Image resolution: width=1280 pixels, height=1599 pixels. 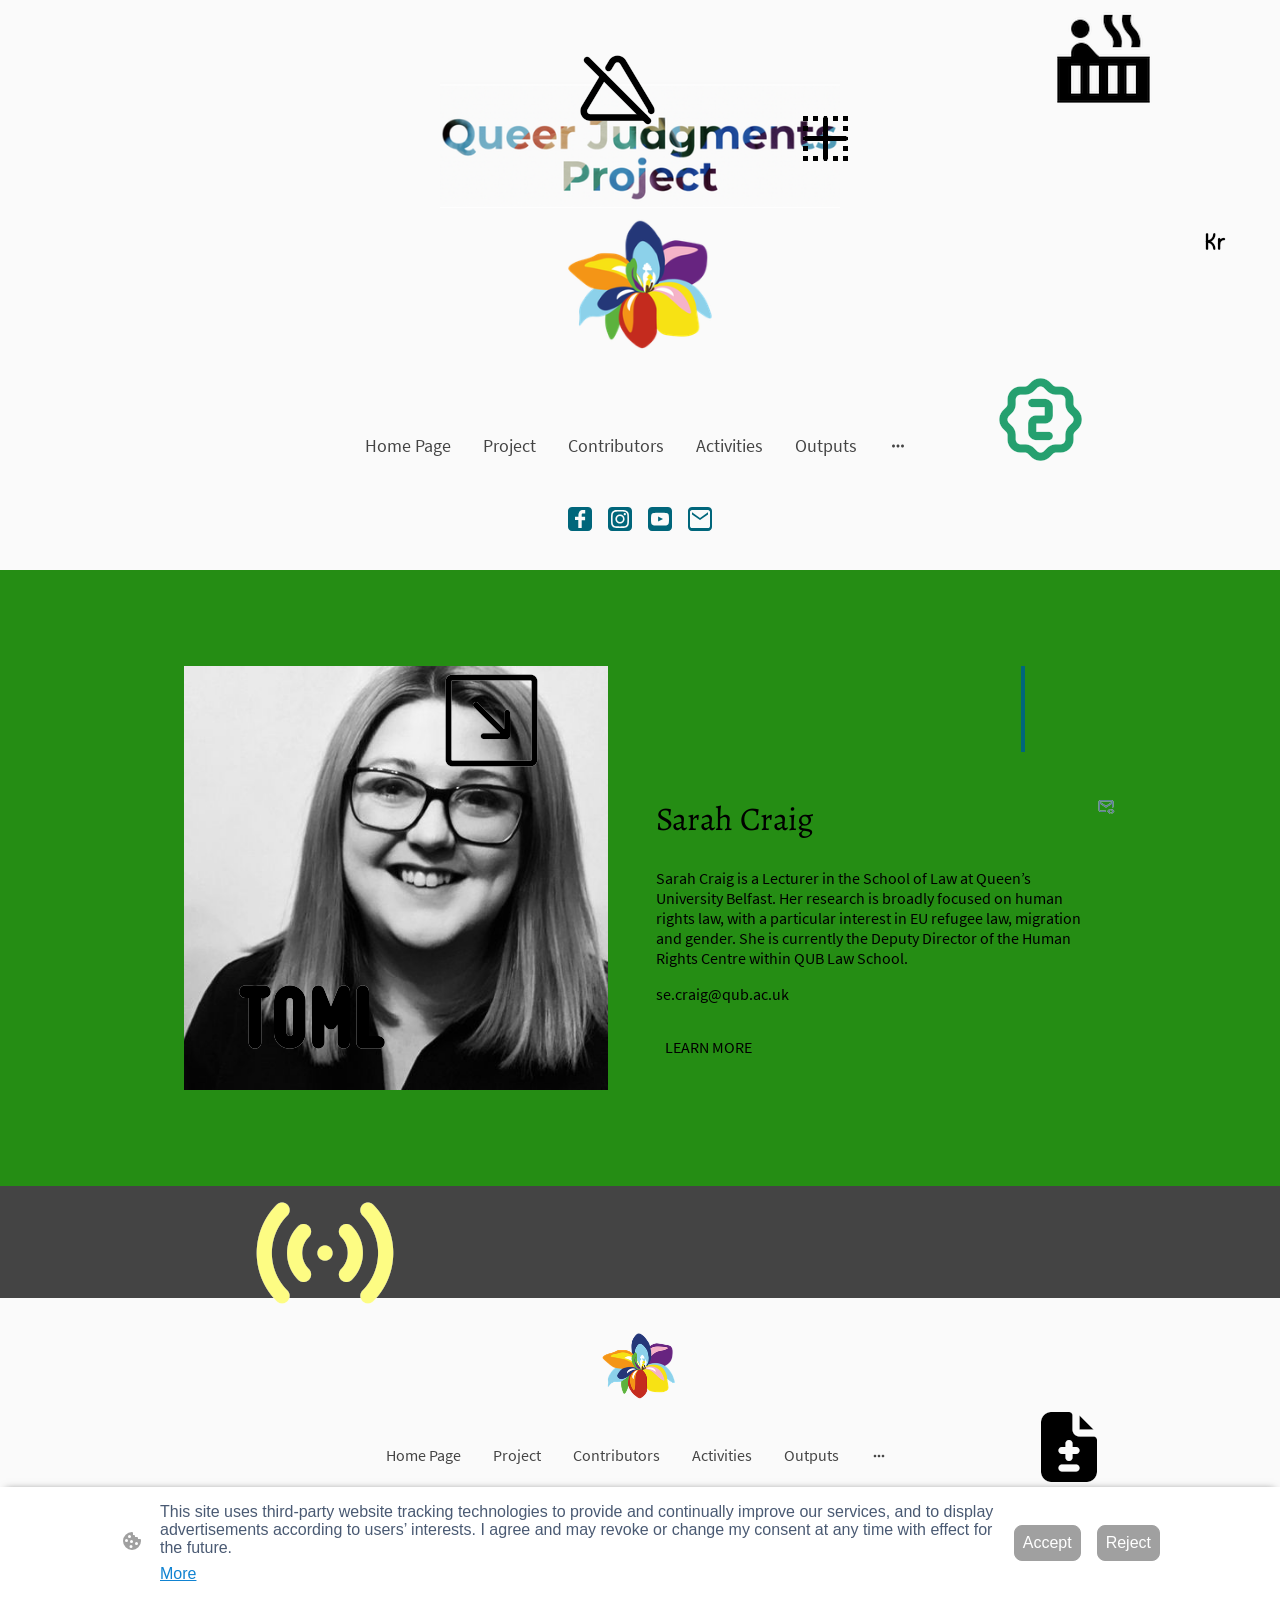 What do you see at coordinates (825, 138) in the screenshot?
I see `apply inner borders to selected cells` at bounding box center [825, 138].